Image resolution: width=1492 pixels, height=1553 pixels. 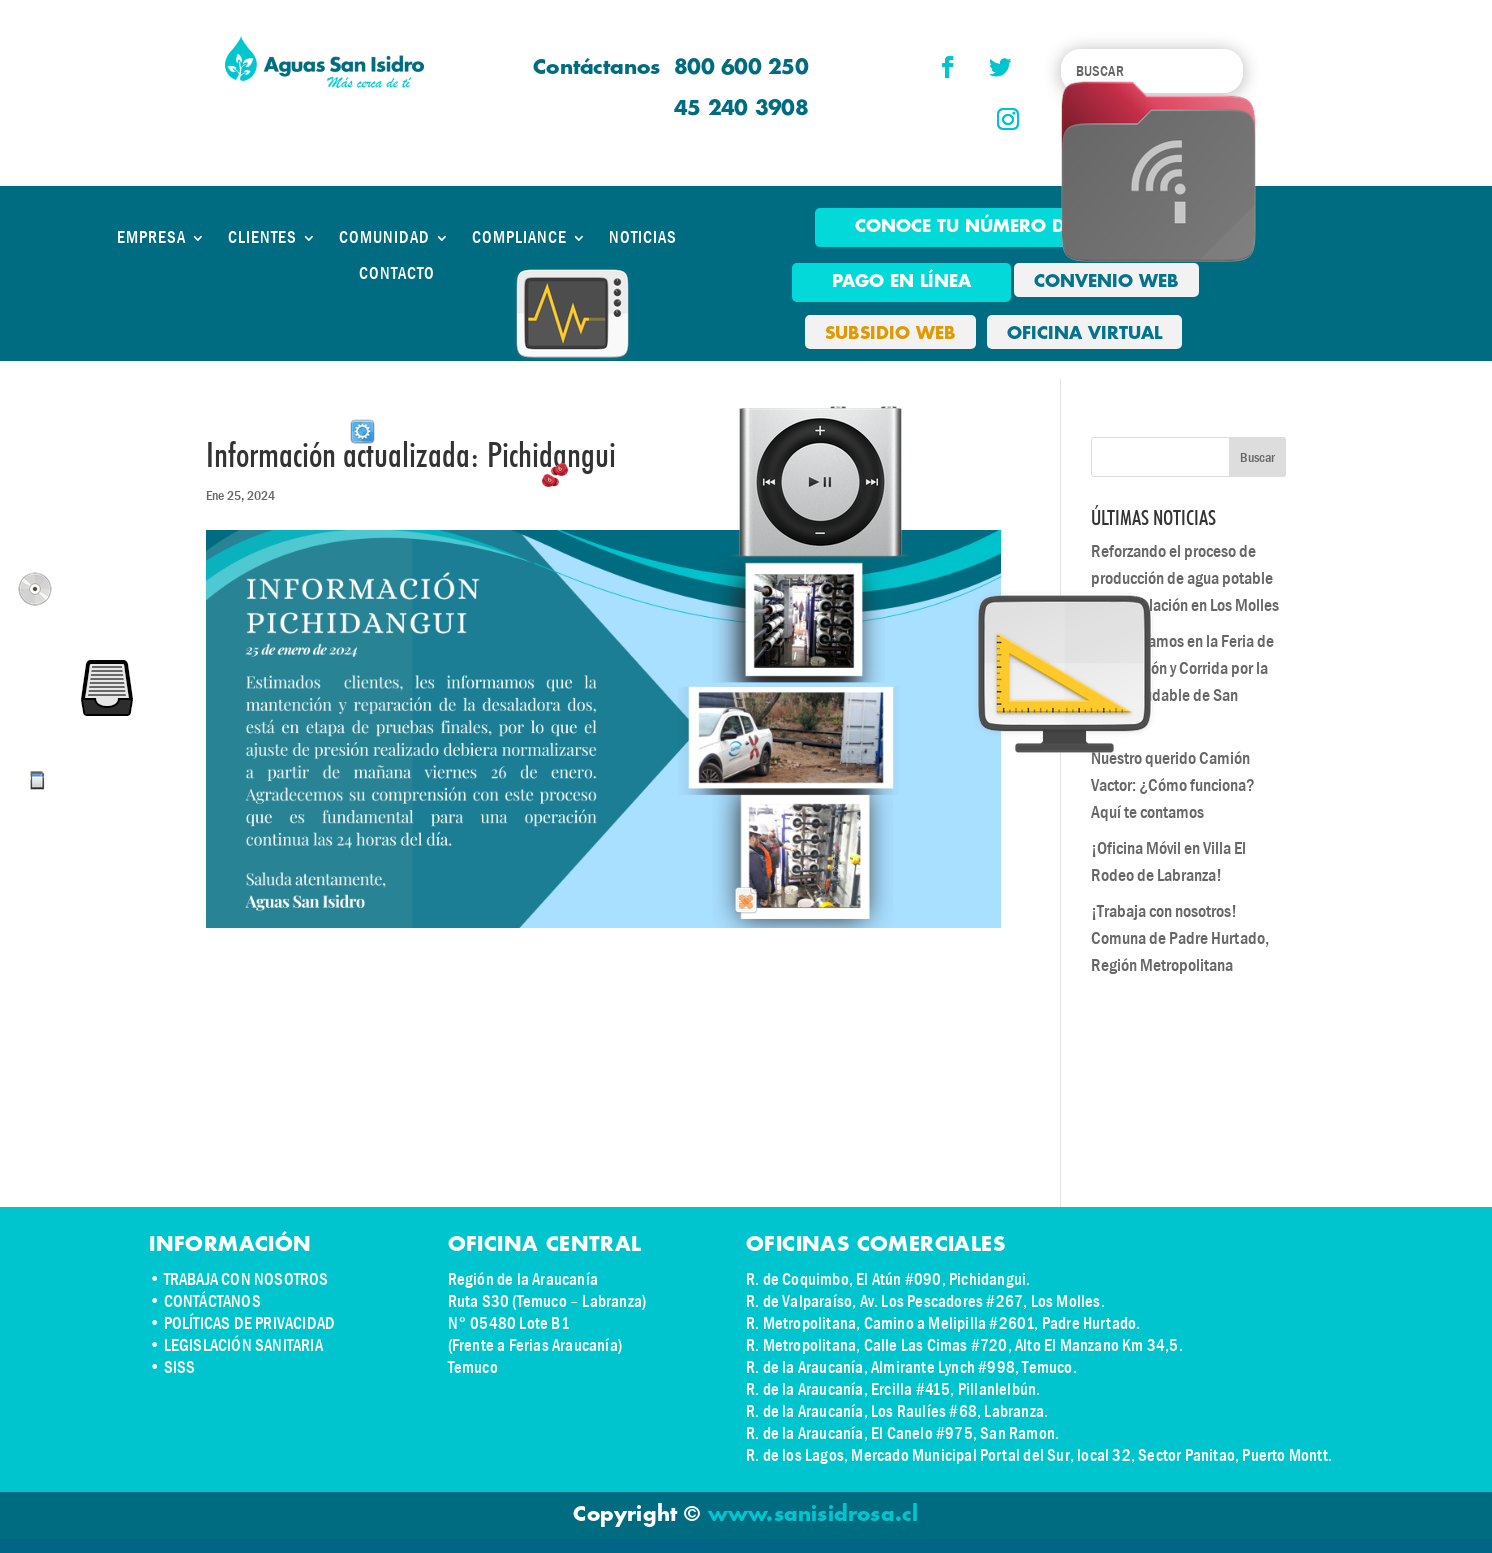 What do you see at coordinates (362, 431) in the screenshot?
I see `windows installer package file` at bounding box center [362, 431].